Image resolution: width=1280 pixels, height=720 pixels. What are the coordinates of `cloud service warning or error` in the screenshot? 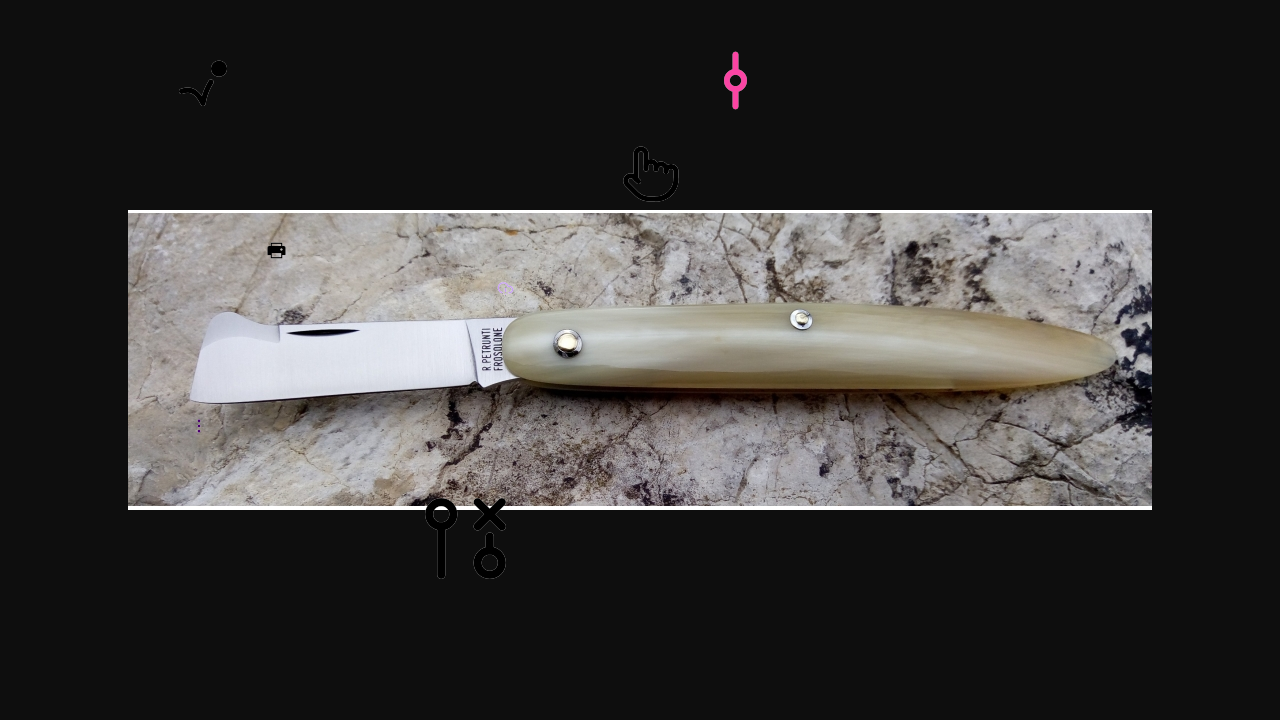 It's located at (505, 288).